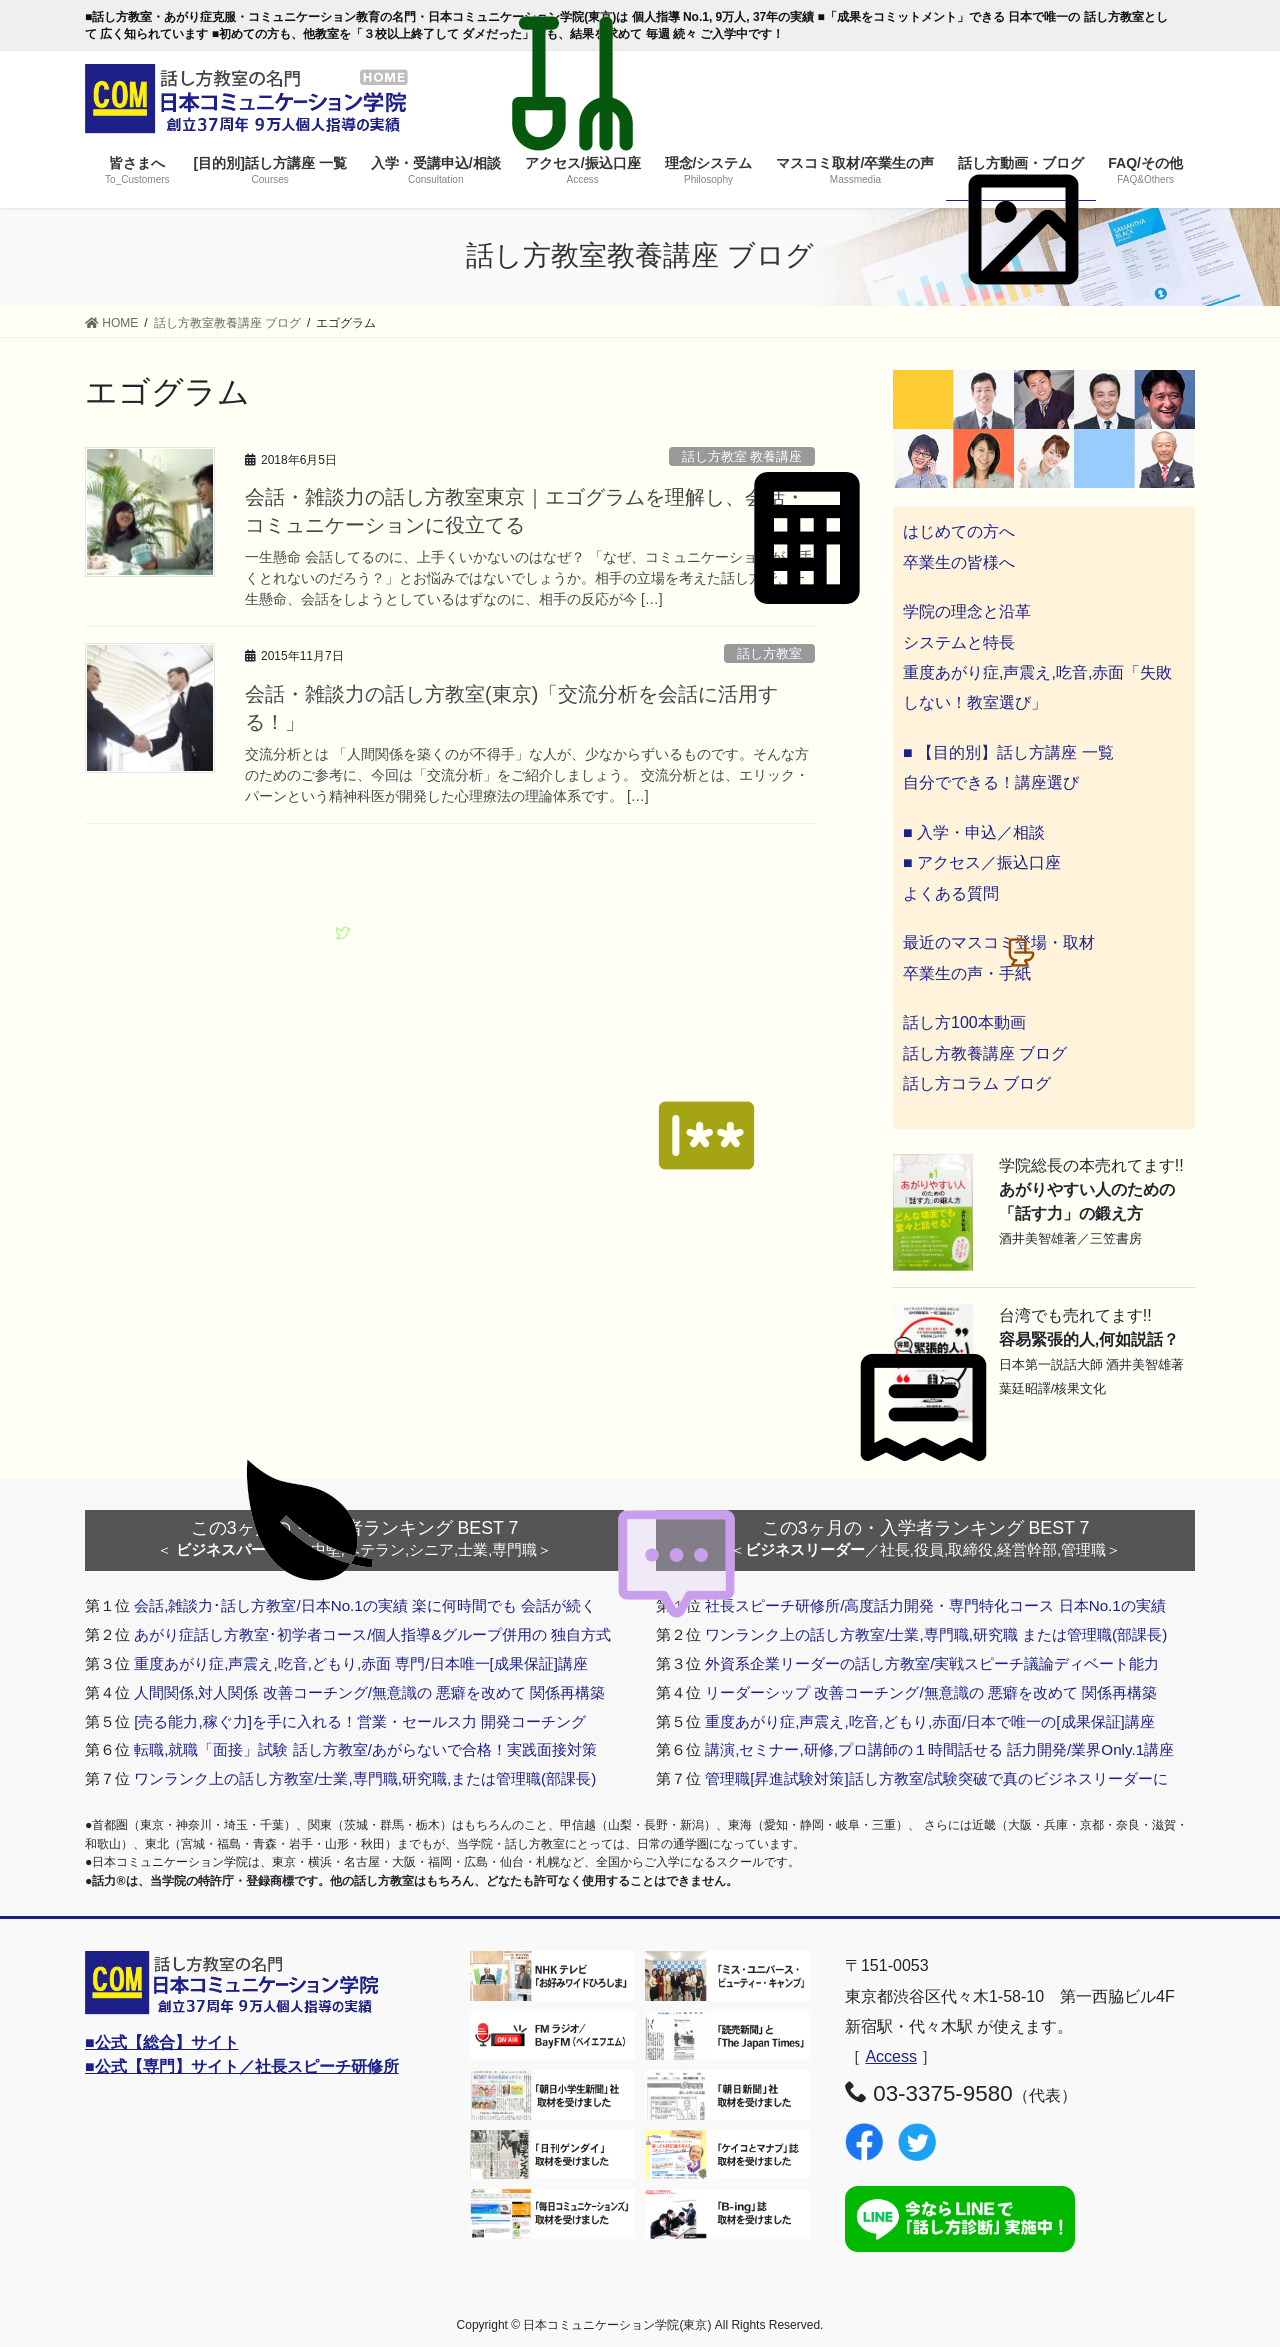  Describe the element at coordinates (807, 538) in the screenshot. I see `open the calculator app` at that location.